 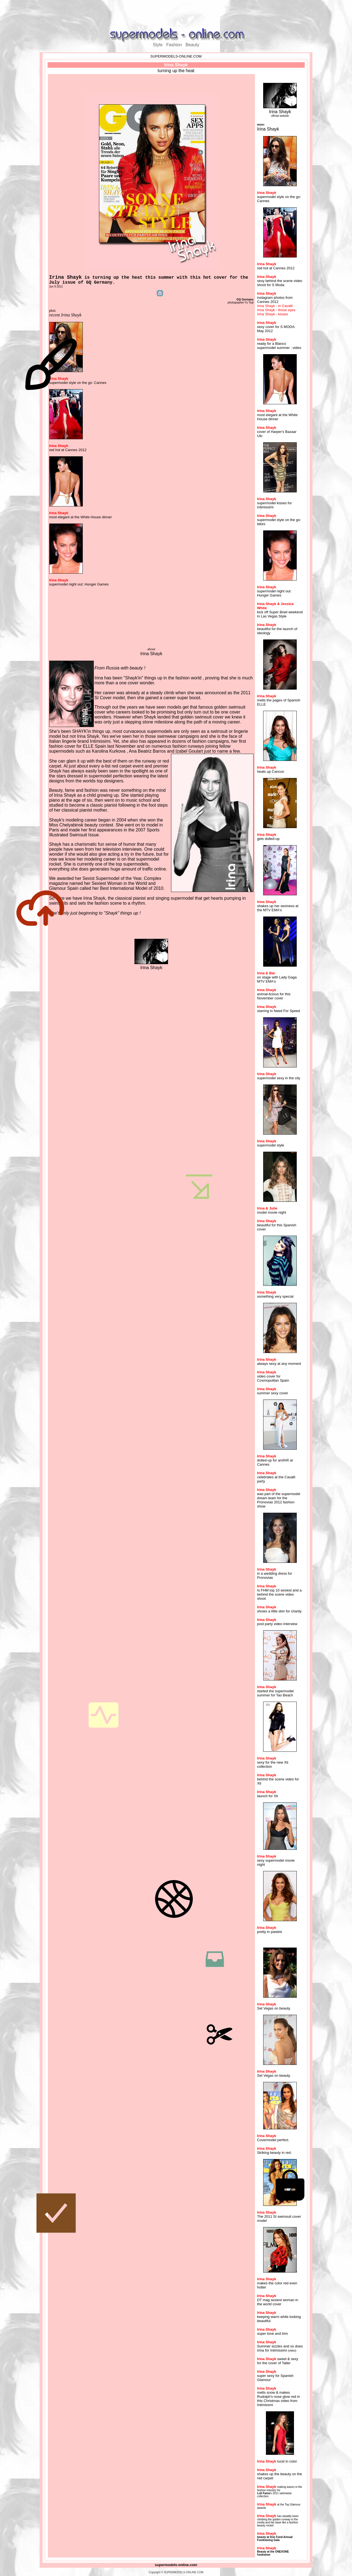 I want to click on cut selected text or content, so click(x=219, y=2034).